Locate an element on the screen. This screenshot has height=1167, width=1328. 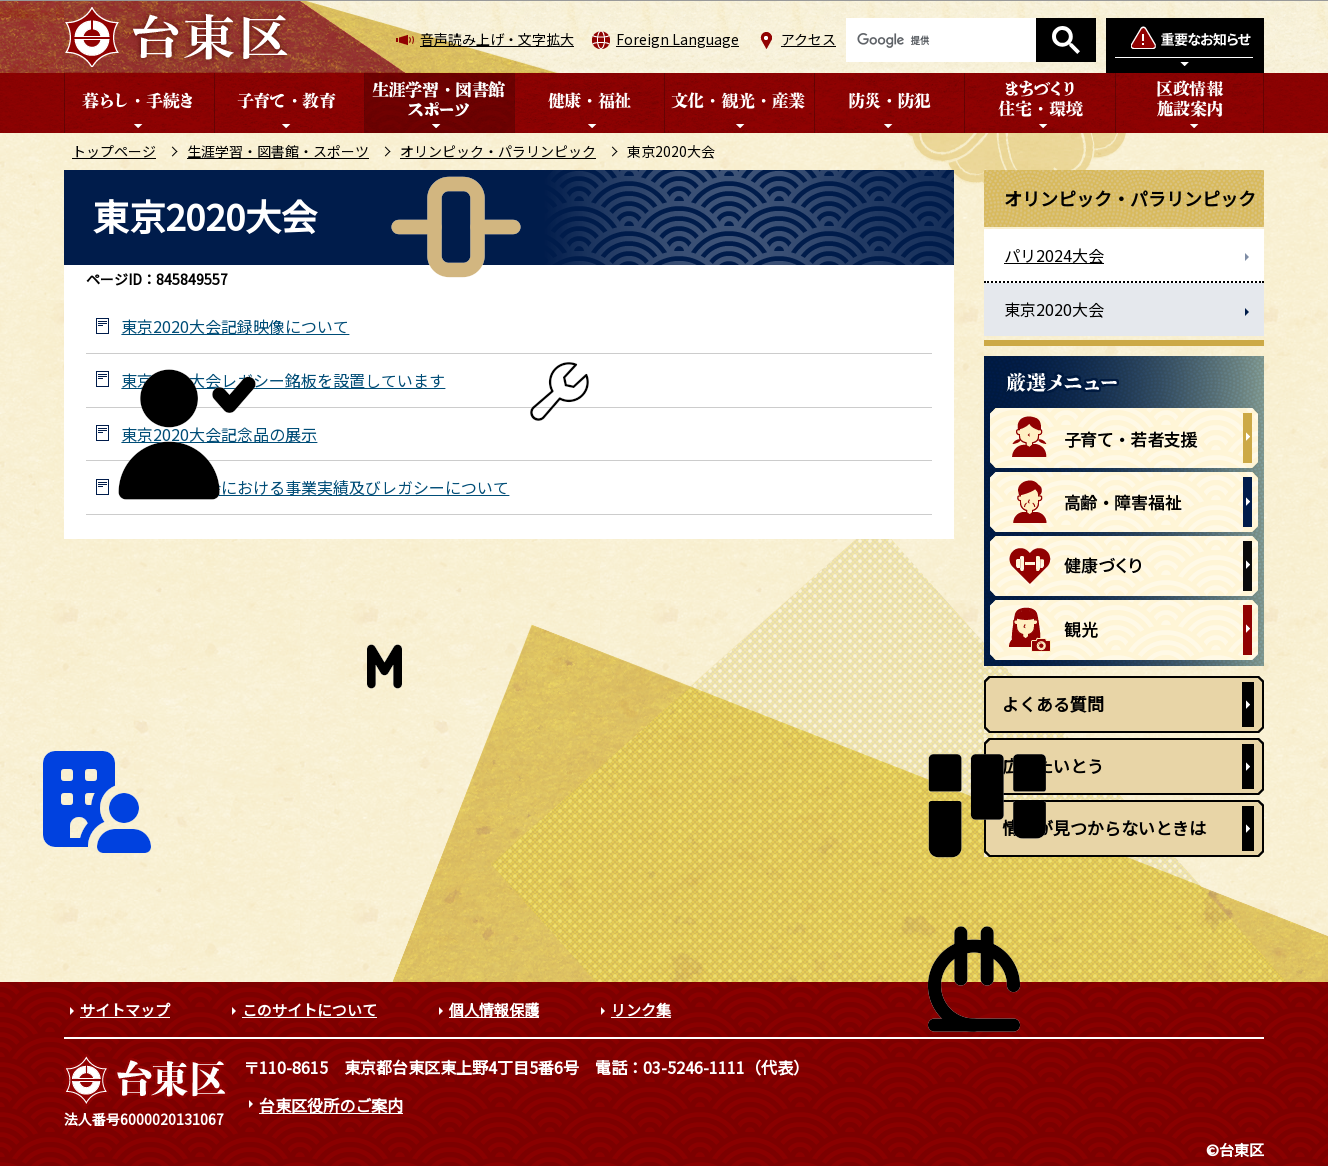
indicates Georgian lari currency is located at coordinates (974, 979).